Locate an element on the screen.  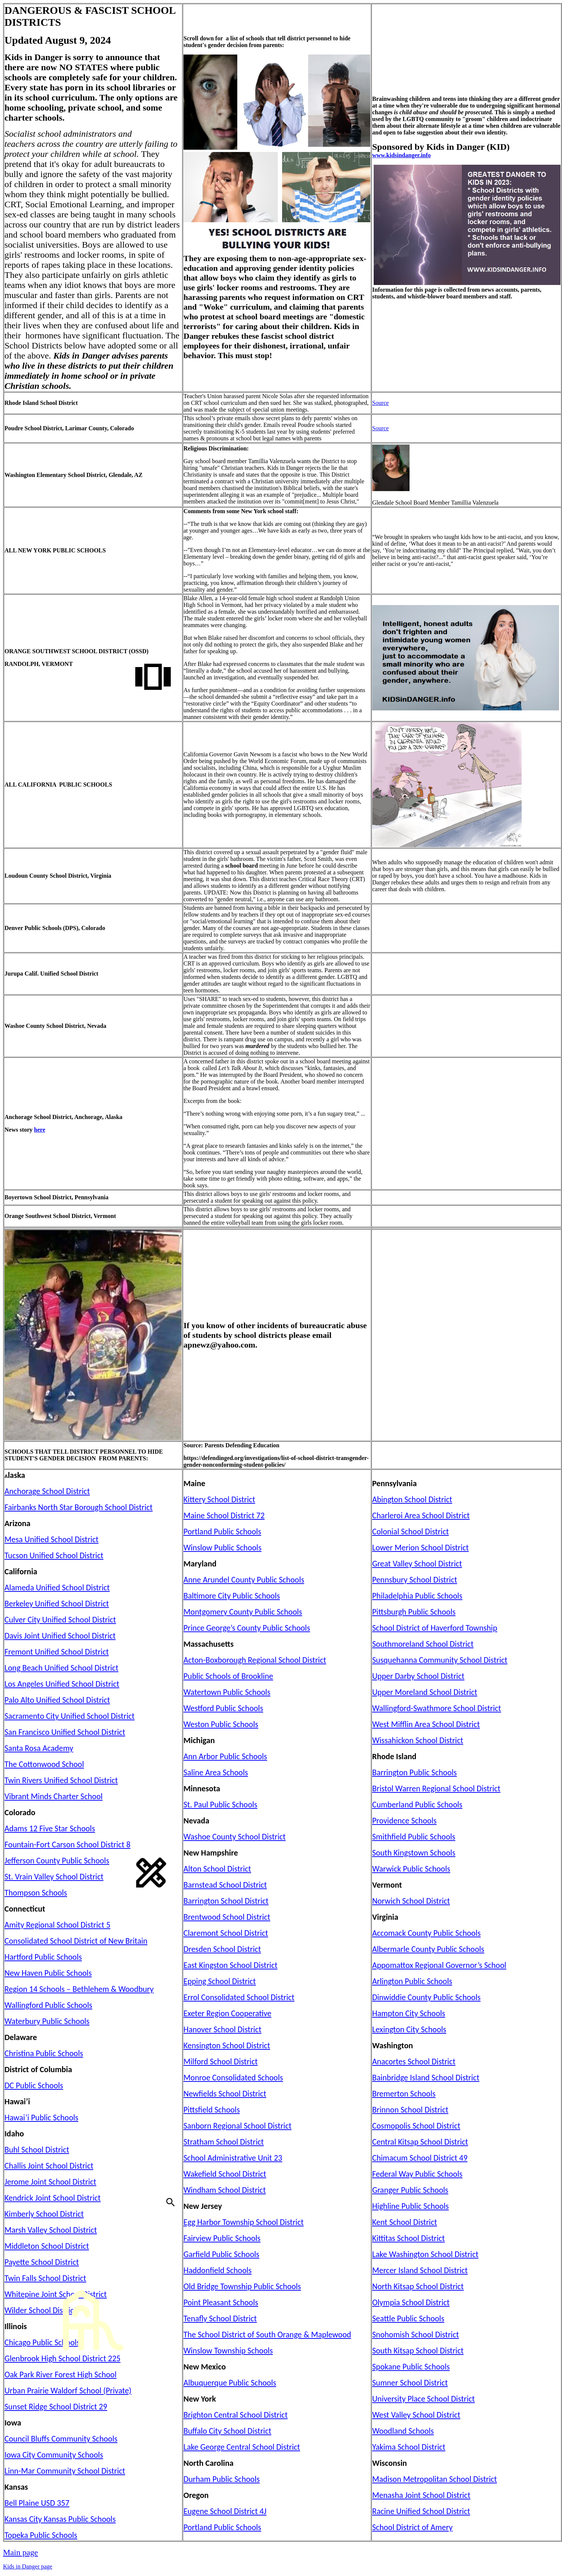
view content in carousel mode is located at coordinates (153, 678).